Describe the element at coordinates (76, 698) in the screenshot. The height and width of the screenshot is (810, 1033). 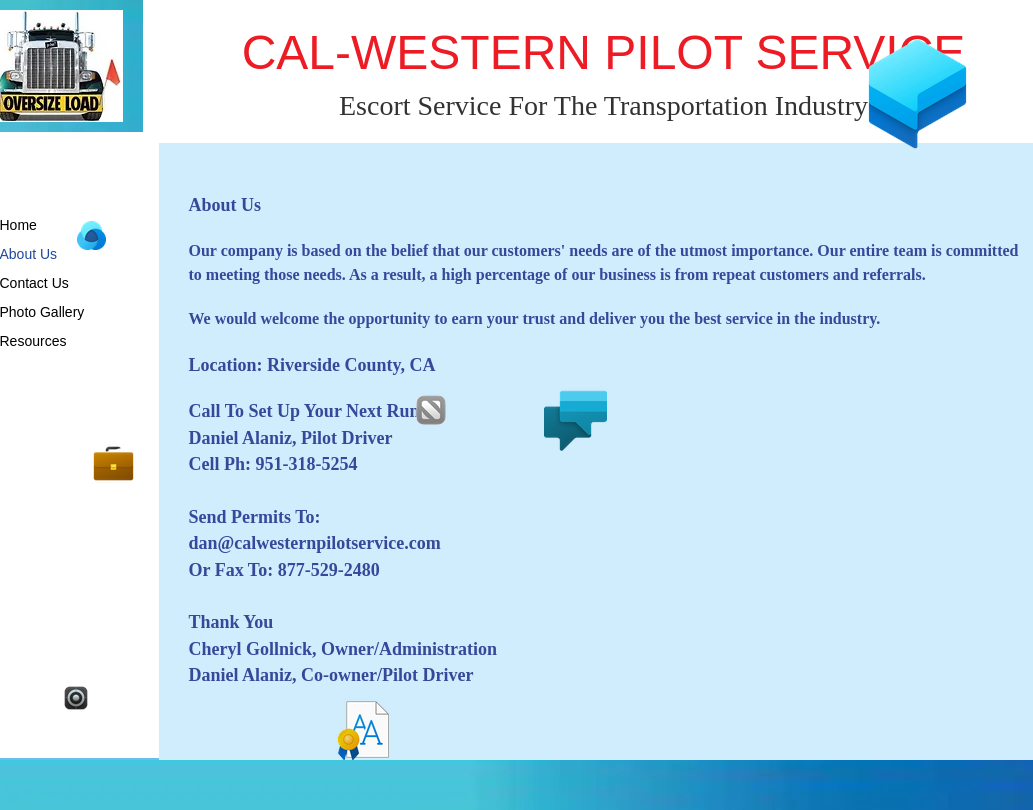
I see `open security and privacy settings` at that location.